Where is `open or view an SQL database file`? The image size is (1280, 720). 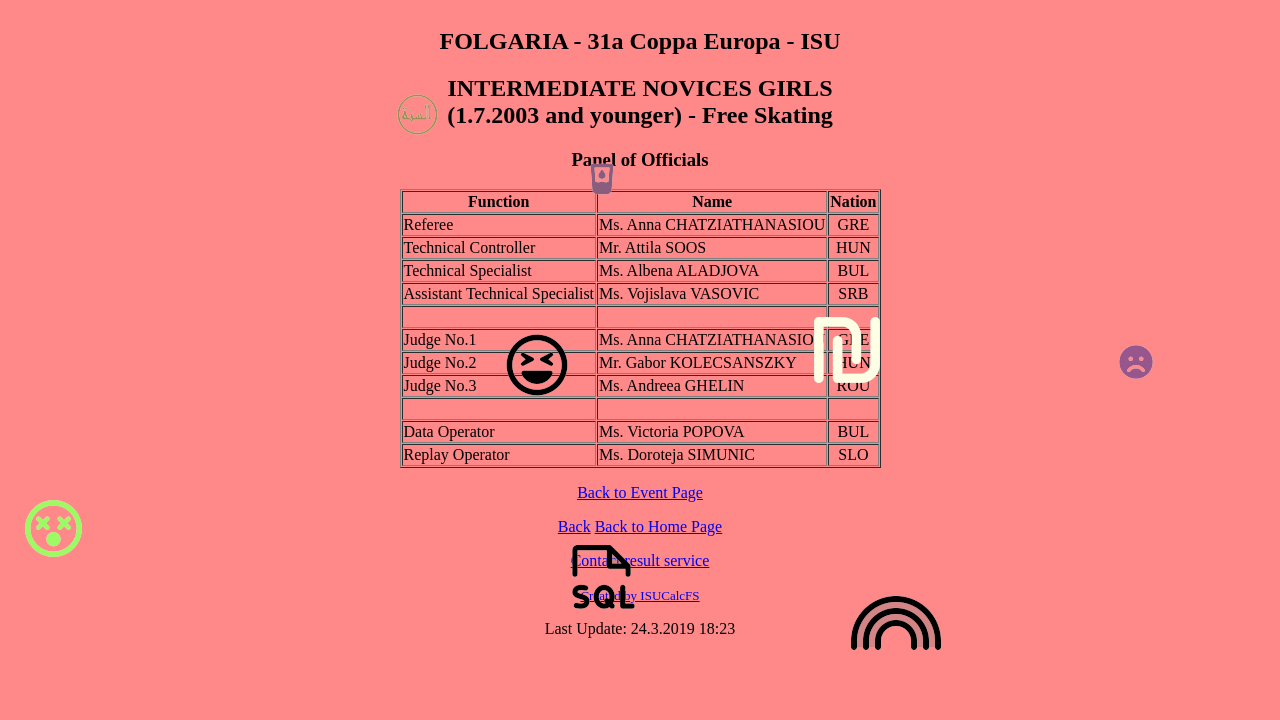
open or view an SQL database file is located at coordinates (601, 579).